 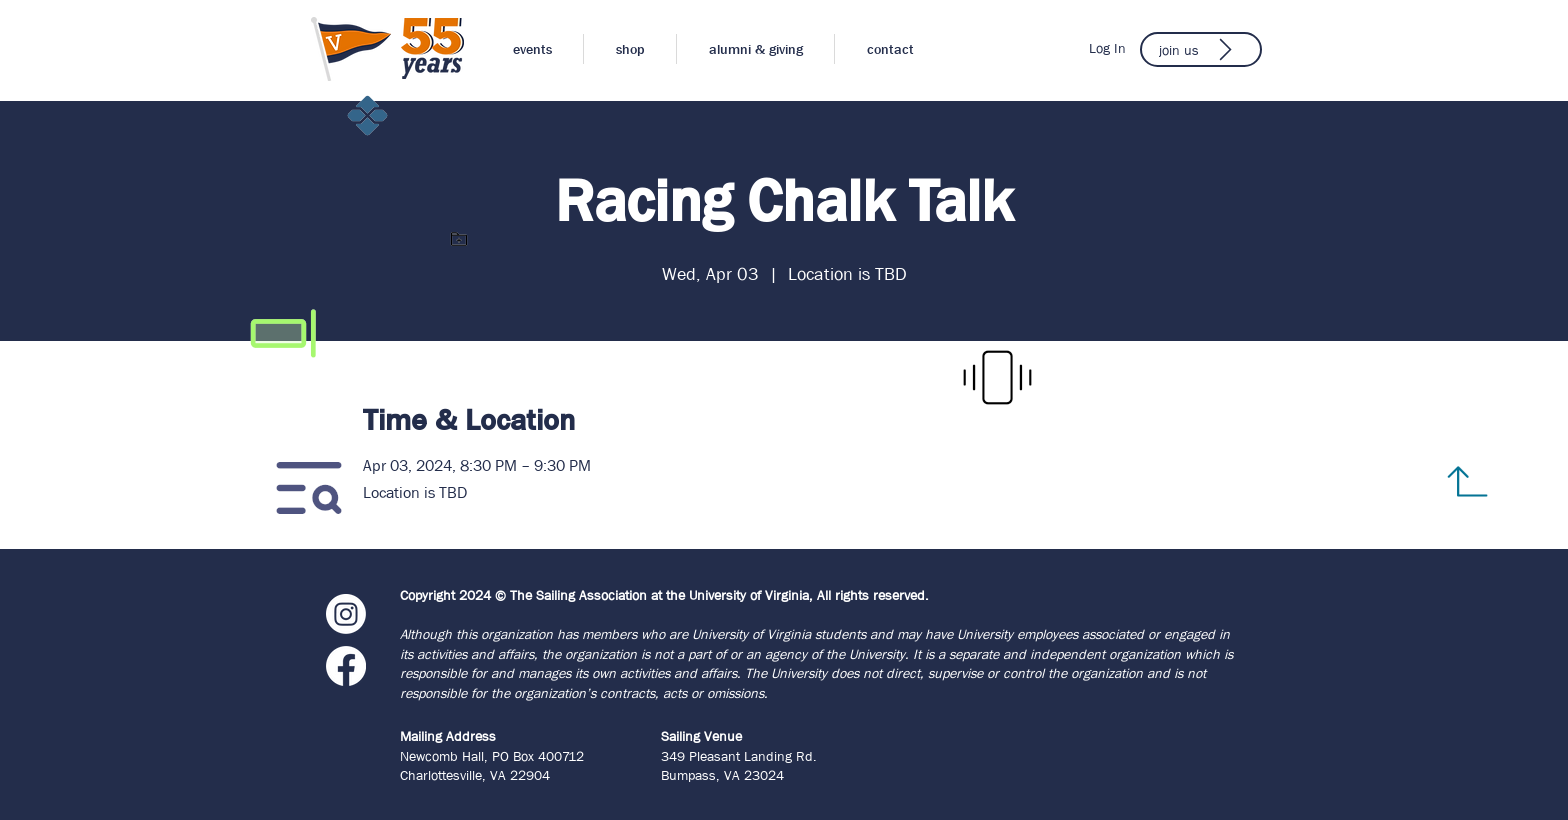 I want to click on align content to the right, so click(x=284, y=333).